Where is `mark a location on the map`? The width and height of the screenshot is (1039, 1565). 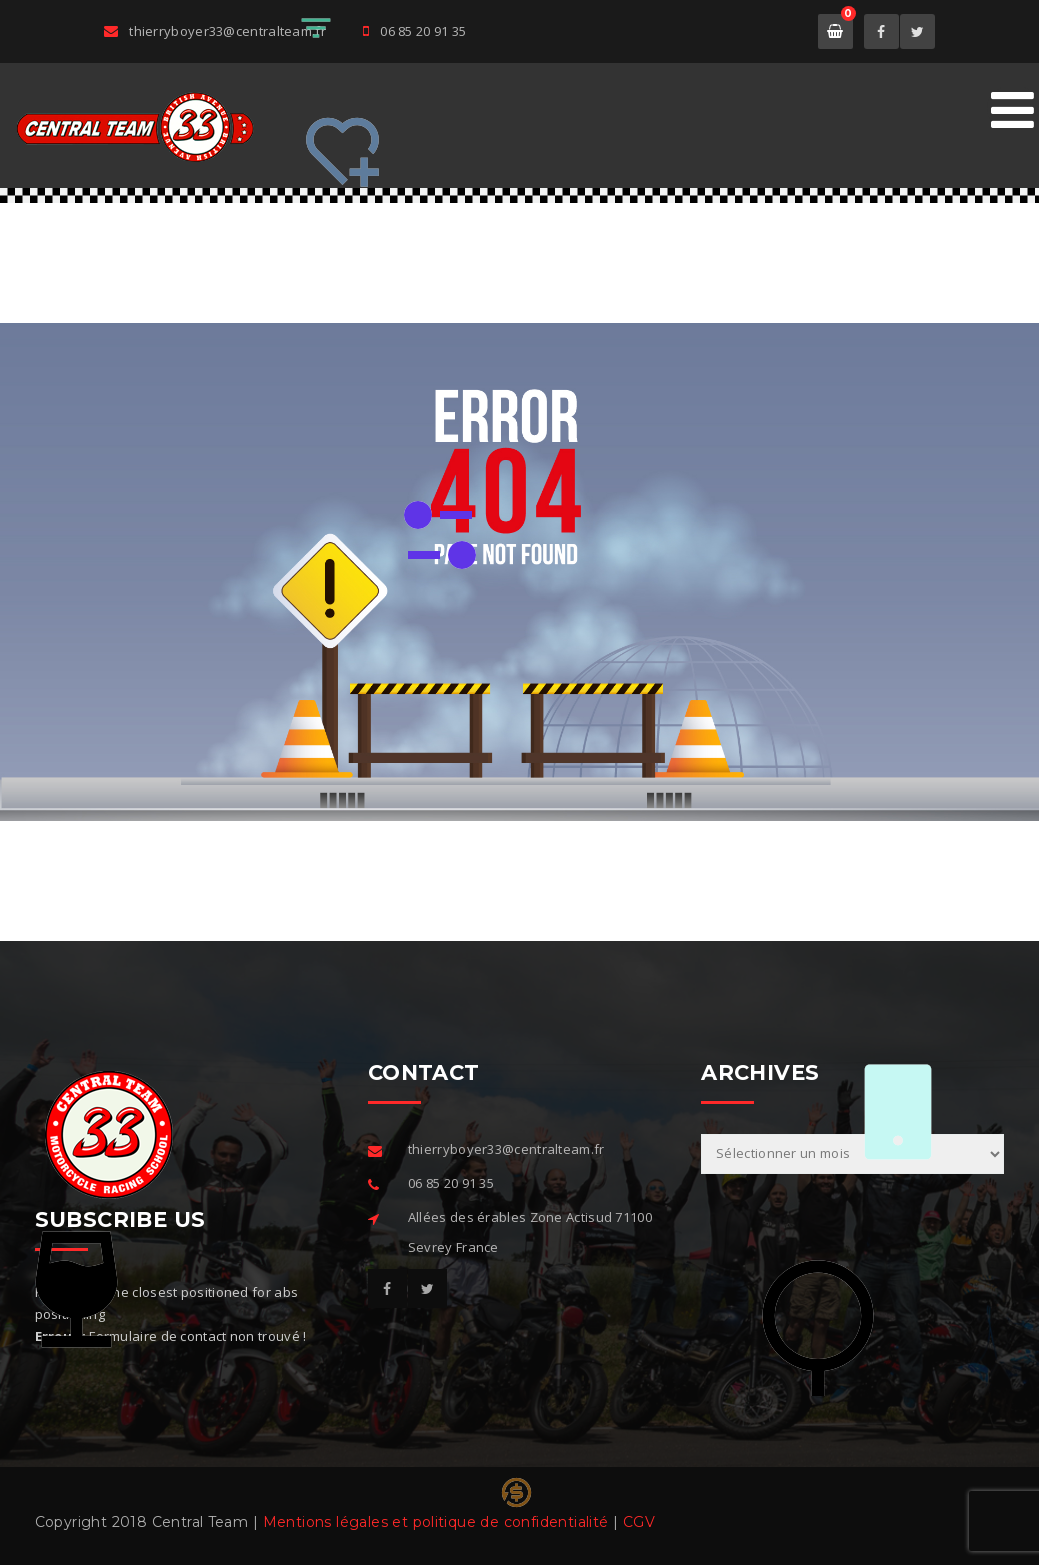
mark a location on the map is located at coordinates (818, 1322).